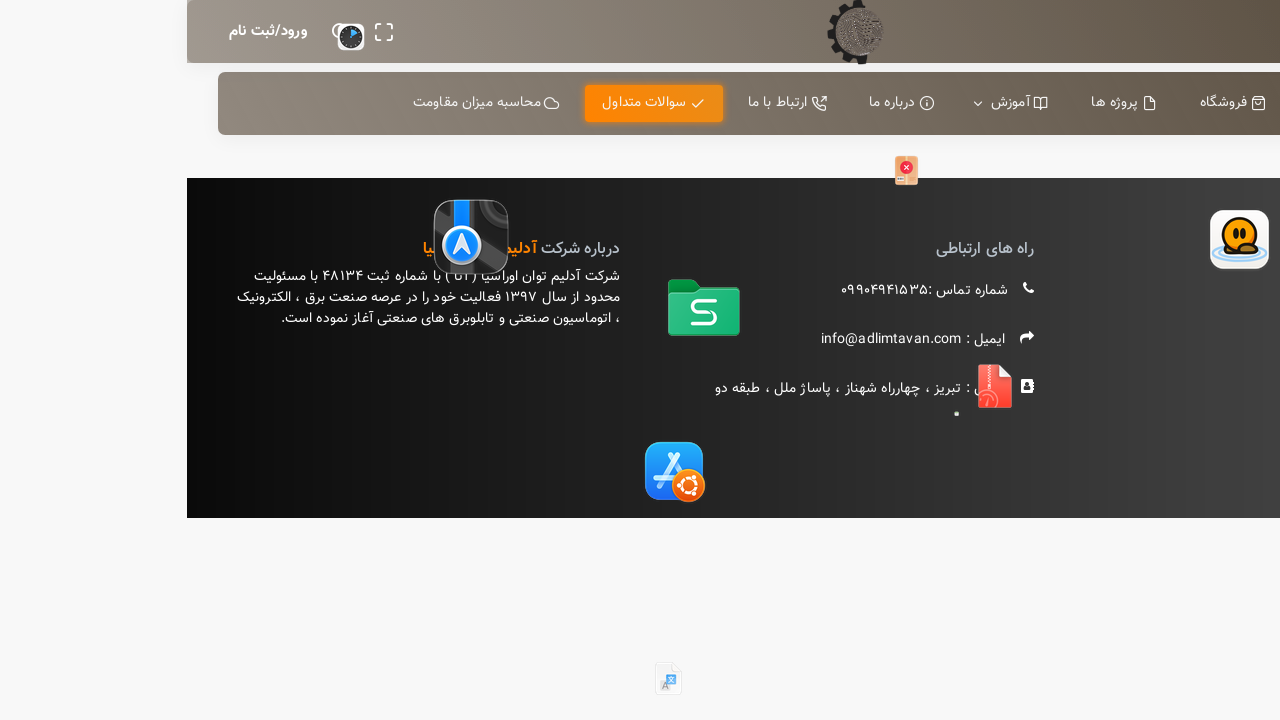 This screenshot has width=1280, height=720. What do you see at coordinates (674, 471) in the screenshot?
I see `open ubuntu software center` at bounding box center [674, 471].